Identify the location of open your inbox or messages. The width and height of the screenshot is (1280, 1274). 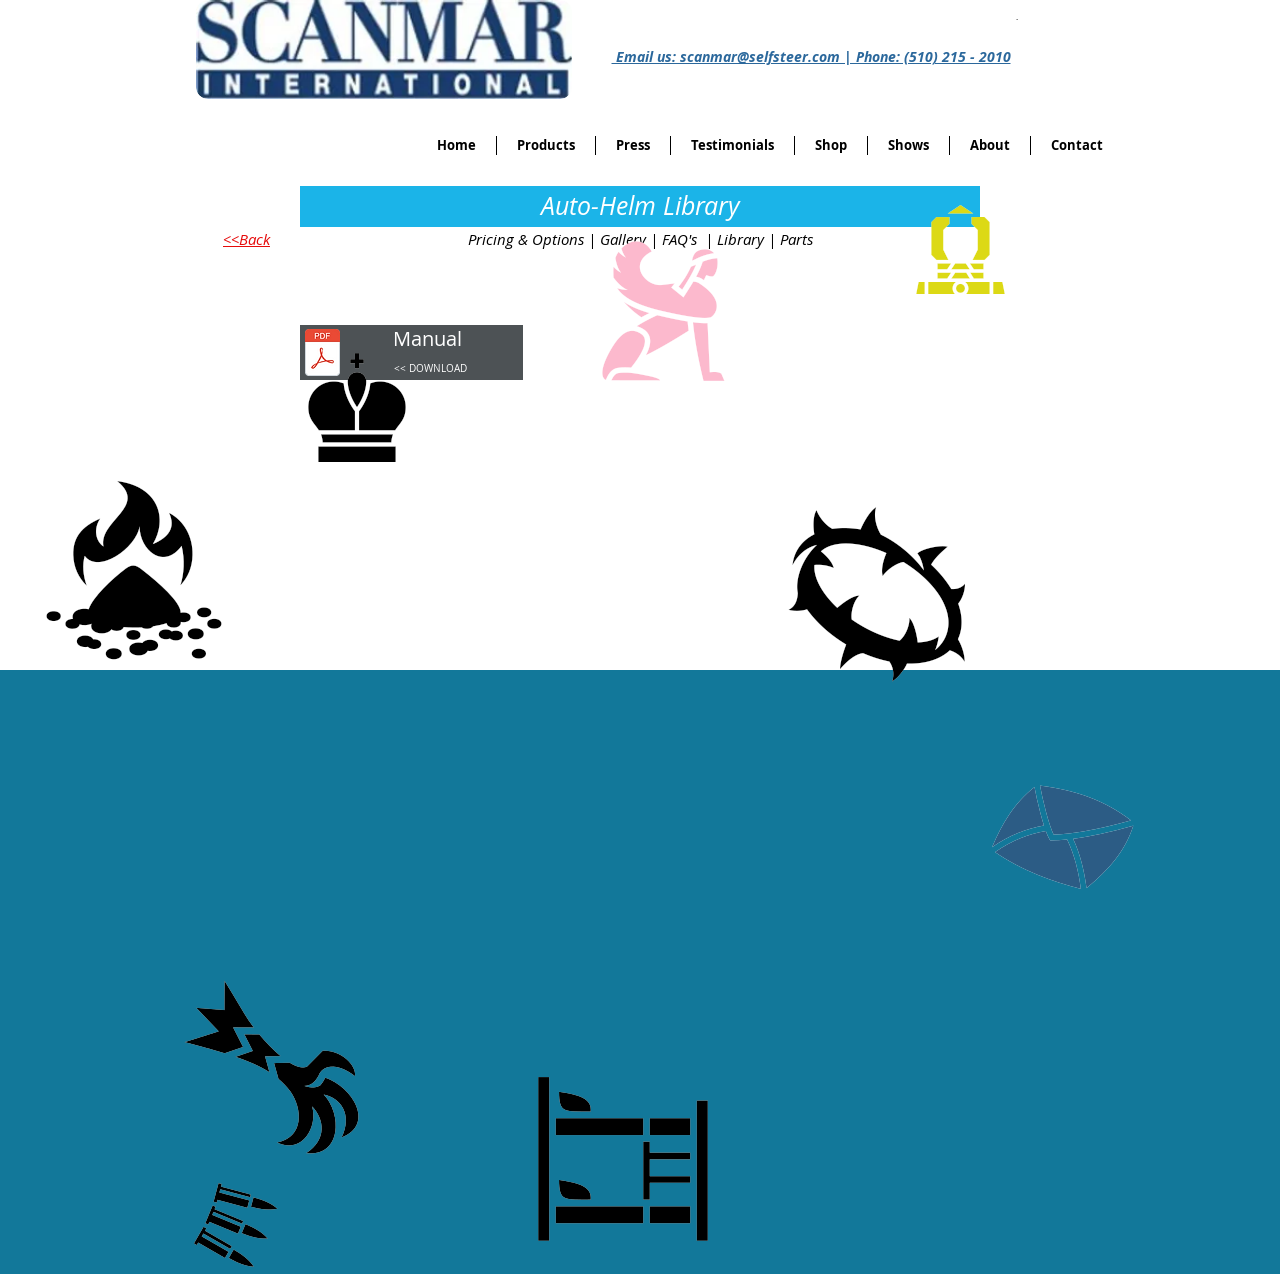
(1062, 839).